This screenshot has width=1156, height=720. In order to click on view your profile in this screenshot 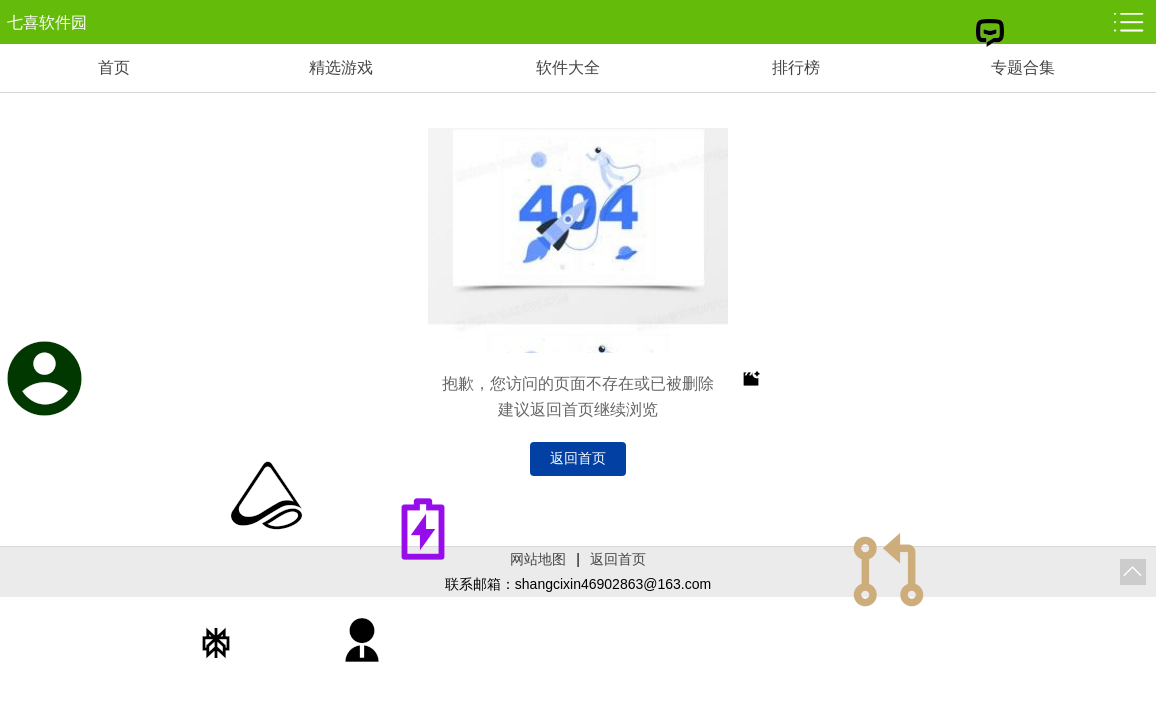, I will do `click(362, 641)`.